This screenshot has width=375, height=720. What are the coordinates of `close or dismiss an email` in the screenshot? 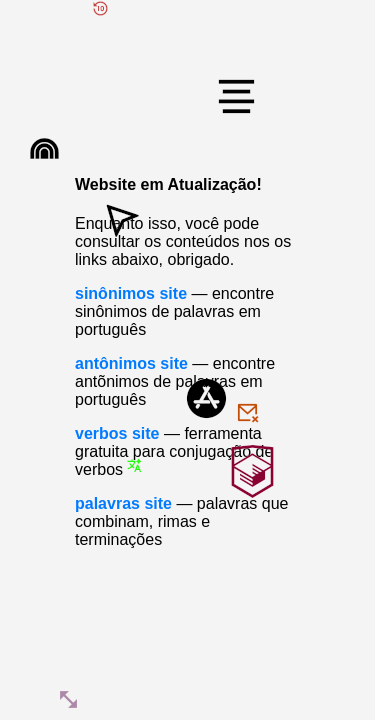 It's located at (247, 412).